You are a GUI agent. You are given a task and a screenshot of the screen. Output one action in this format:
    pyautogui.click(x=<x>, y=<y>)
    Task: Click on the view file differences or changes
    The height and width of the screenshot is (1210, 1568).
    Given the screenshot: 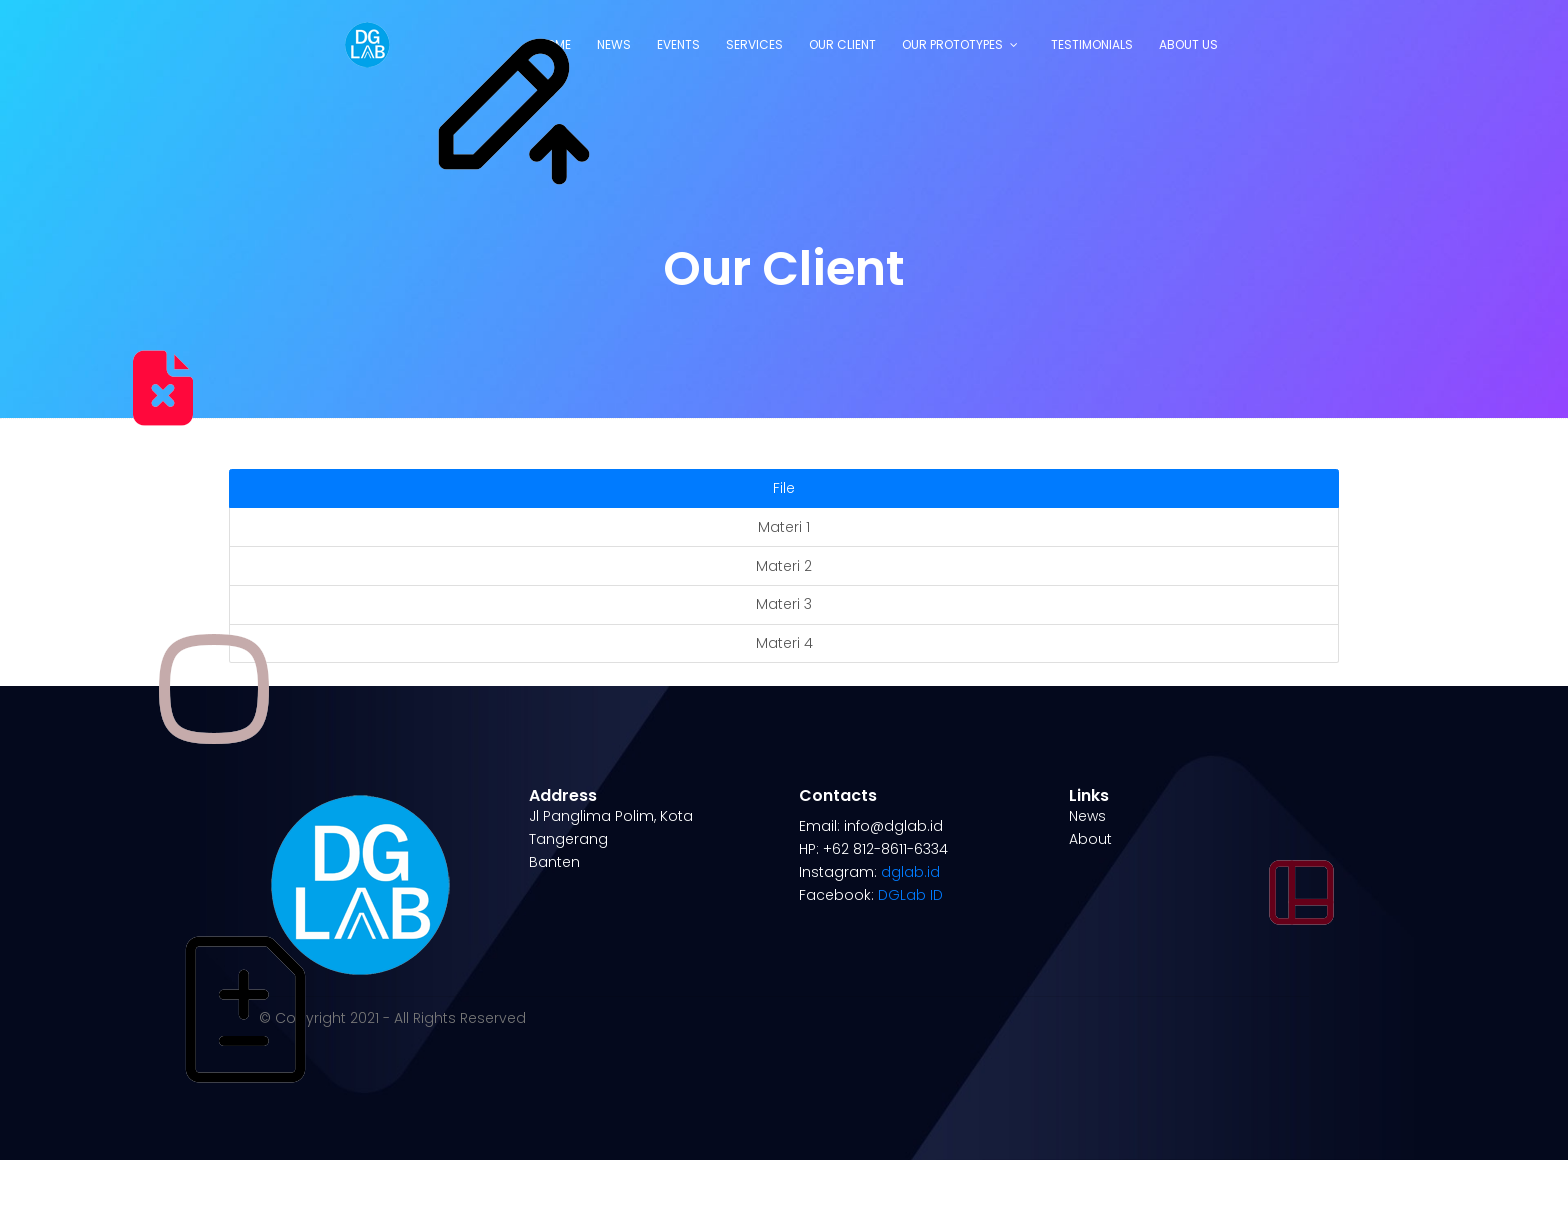 What is the action you would take?
    pyautogui.click(x=245, y=1009)
    